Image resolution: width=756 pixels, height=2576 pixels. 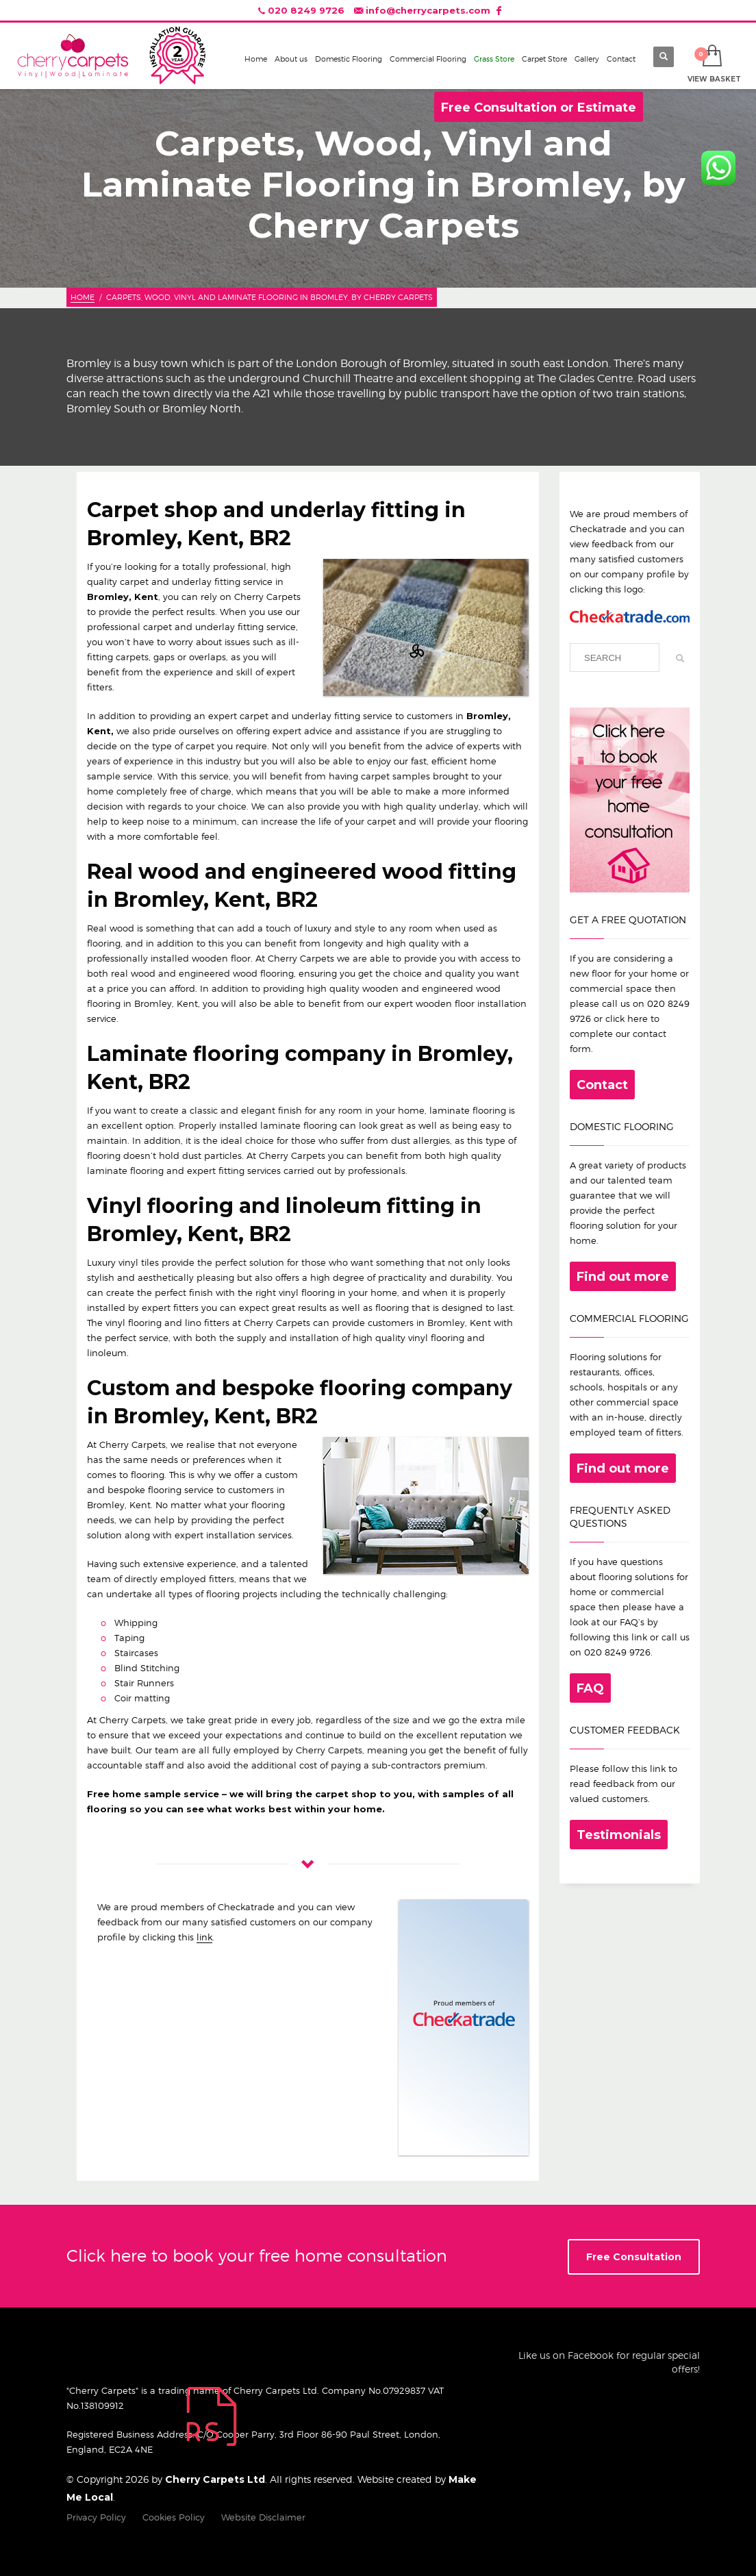 I want to click on a Rust source code file, so click(x=212, y=2416).